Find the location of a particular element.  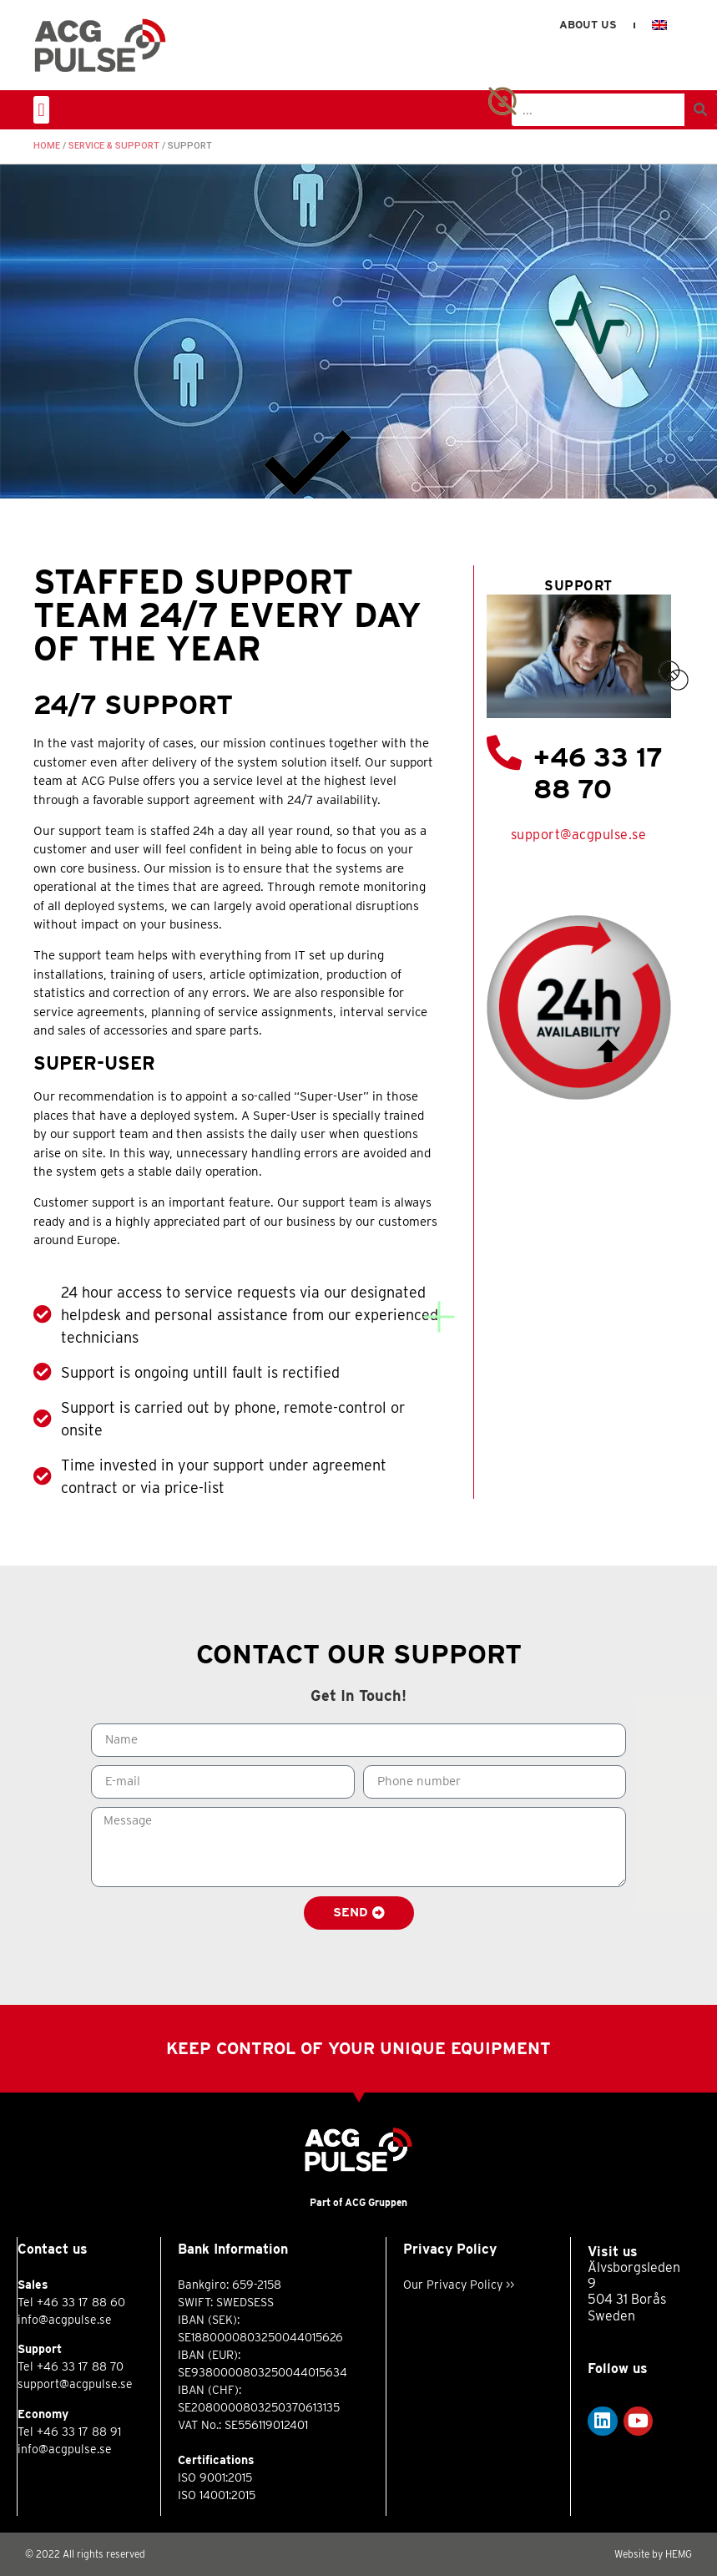

disable copyleft licensing is located at coordinates (502, 101).